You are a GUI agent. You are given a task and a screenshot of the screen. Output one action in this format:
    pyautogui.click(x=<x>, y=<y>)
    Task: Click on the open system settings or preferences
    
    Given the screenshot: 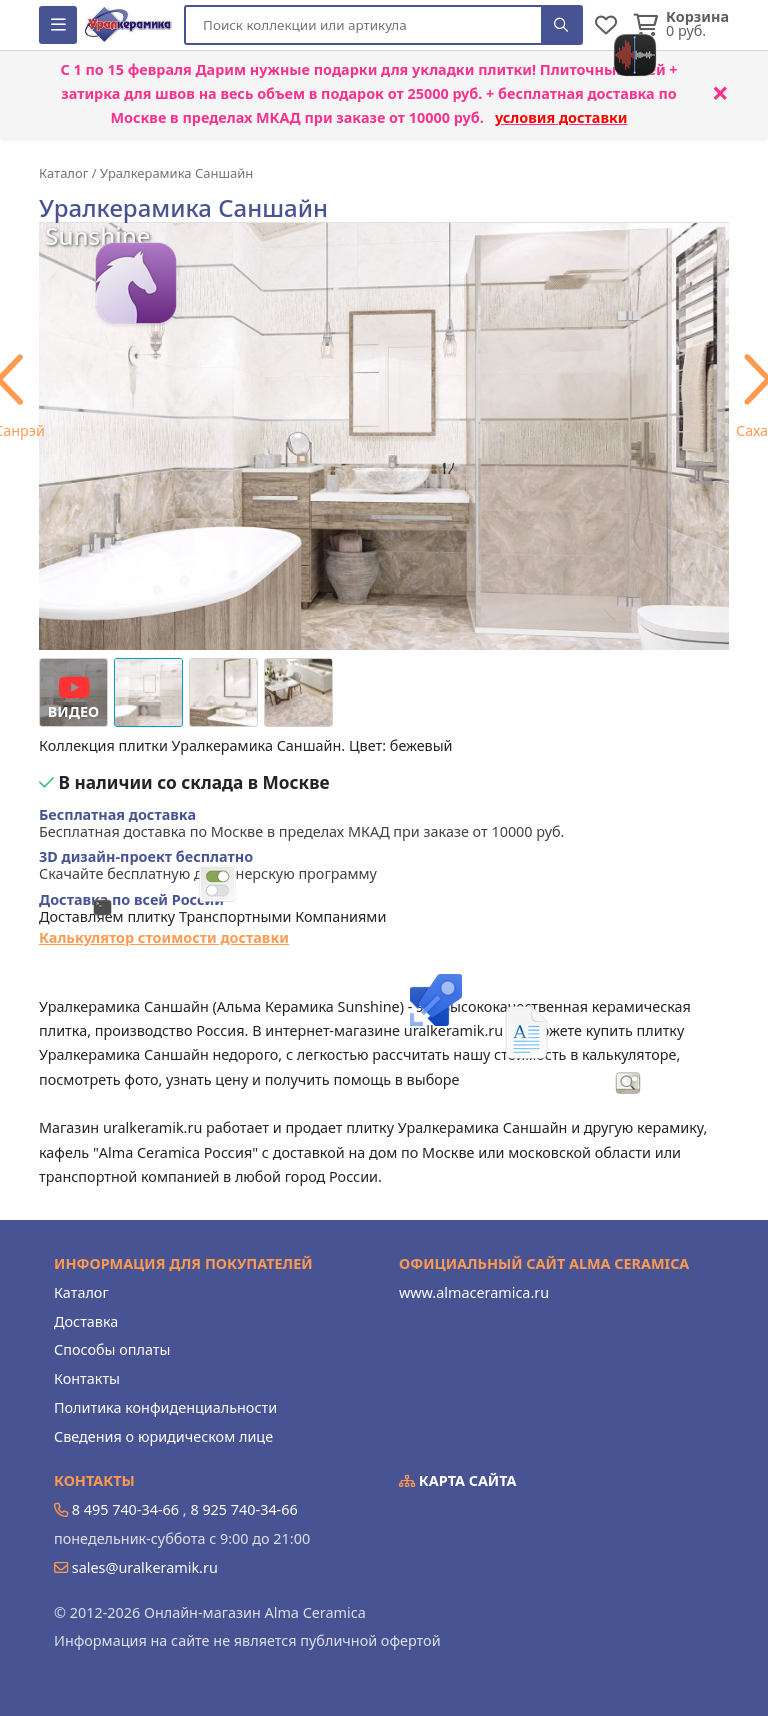 What is the action you would take?
    pyautogui.click(x=217, y=883)
    